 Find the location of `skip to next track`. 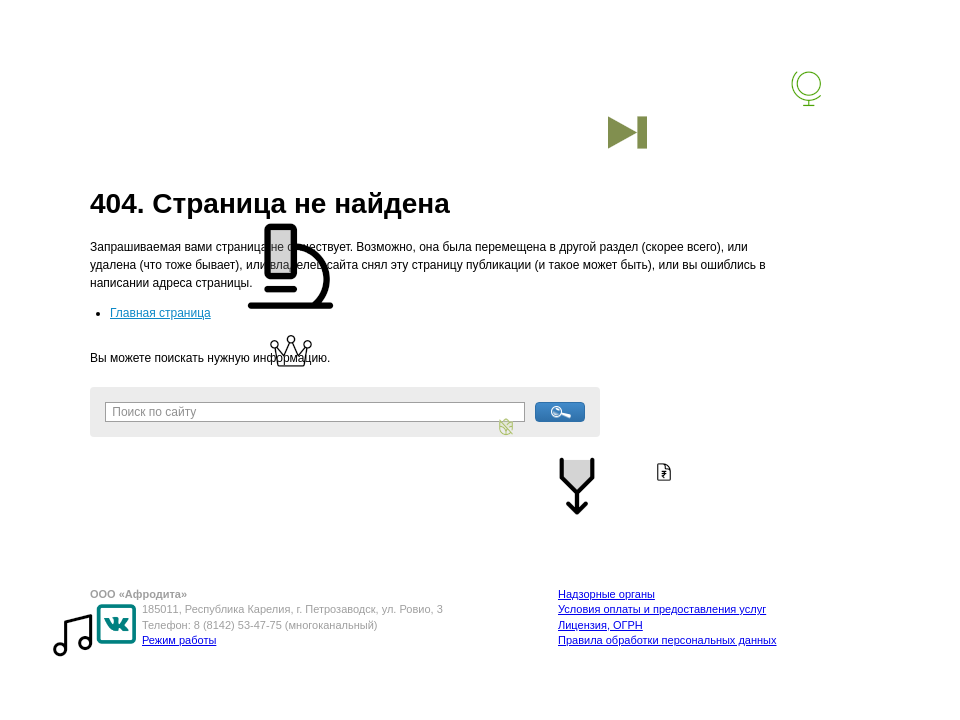

skip to next track is located at coordinates (627, 132).